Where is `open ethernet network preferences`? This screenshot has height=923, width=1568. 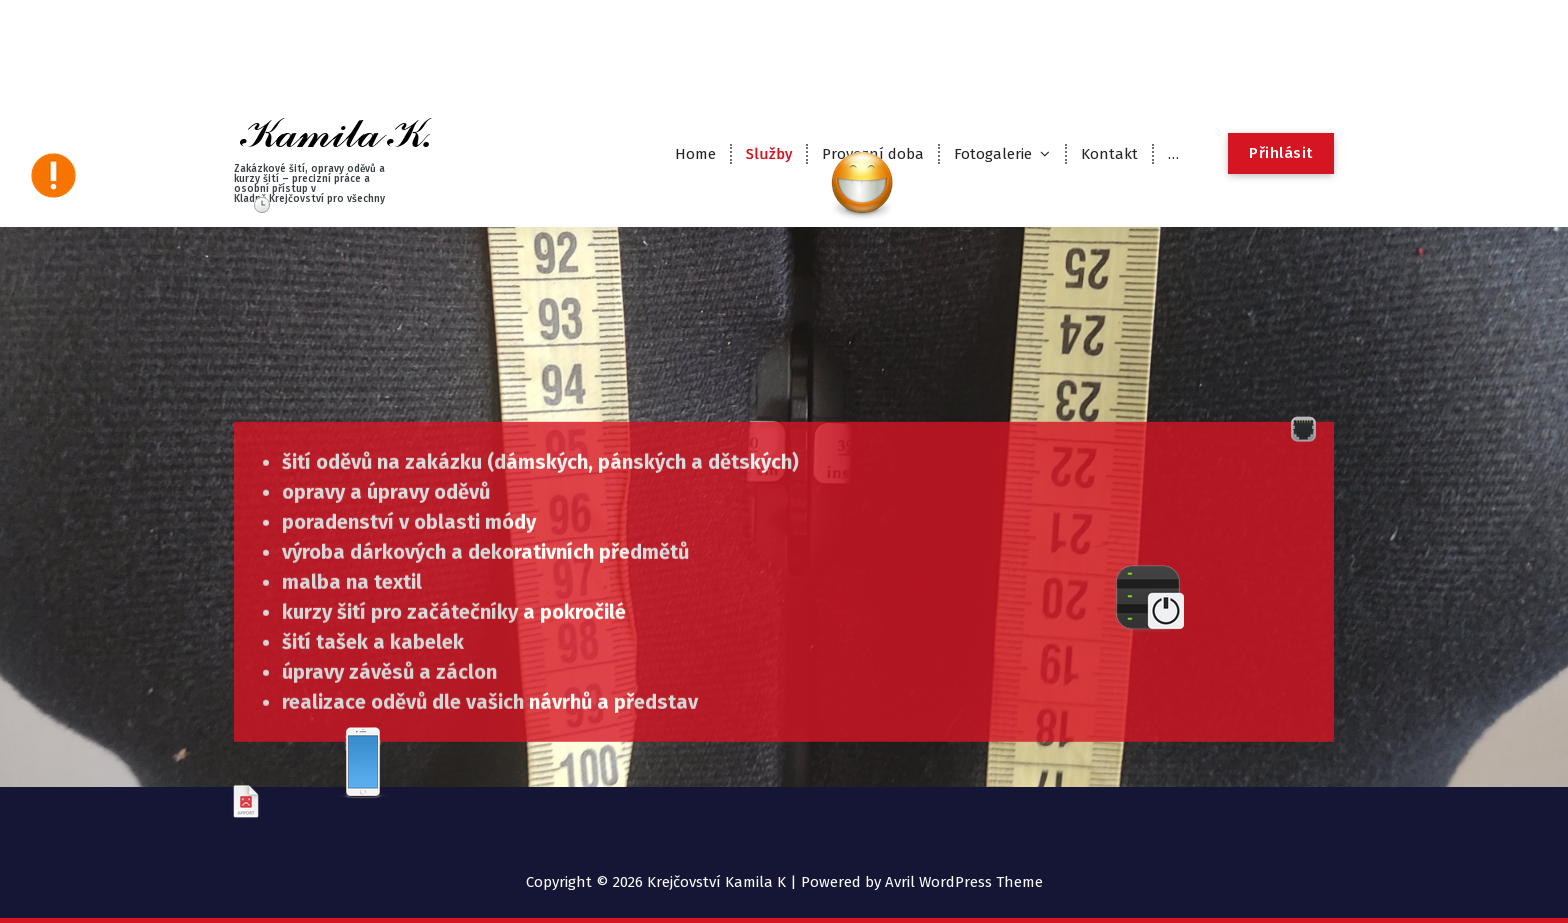
open ethernet network preferences is located at coordinates (1303, 429).